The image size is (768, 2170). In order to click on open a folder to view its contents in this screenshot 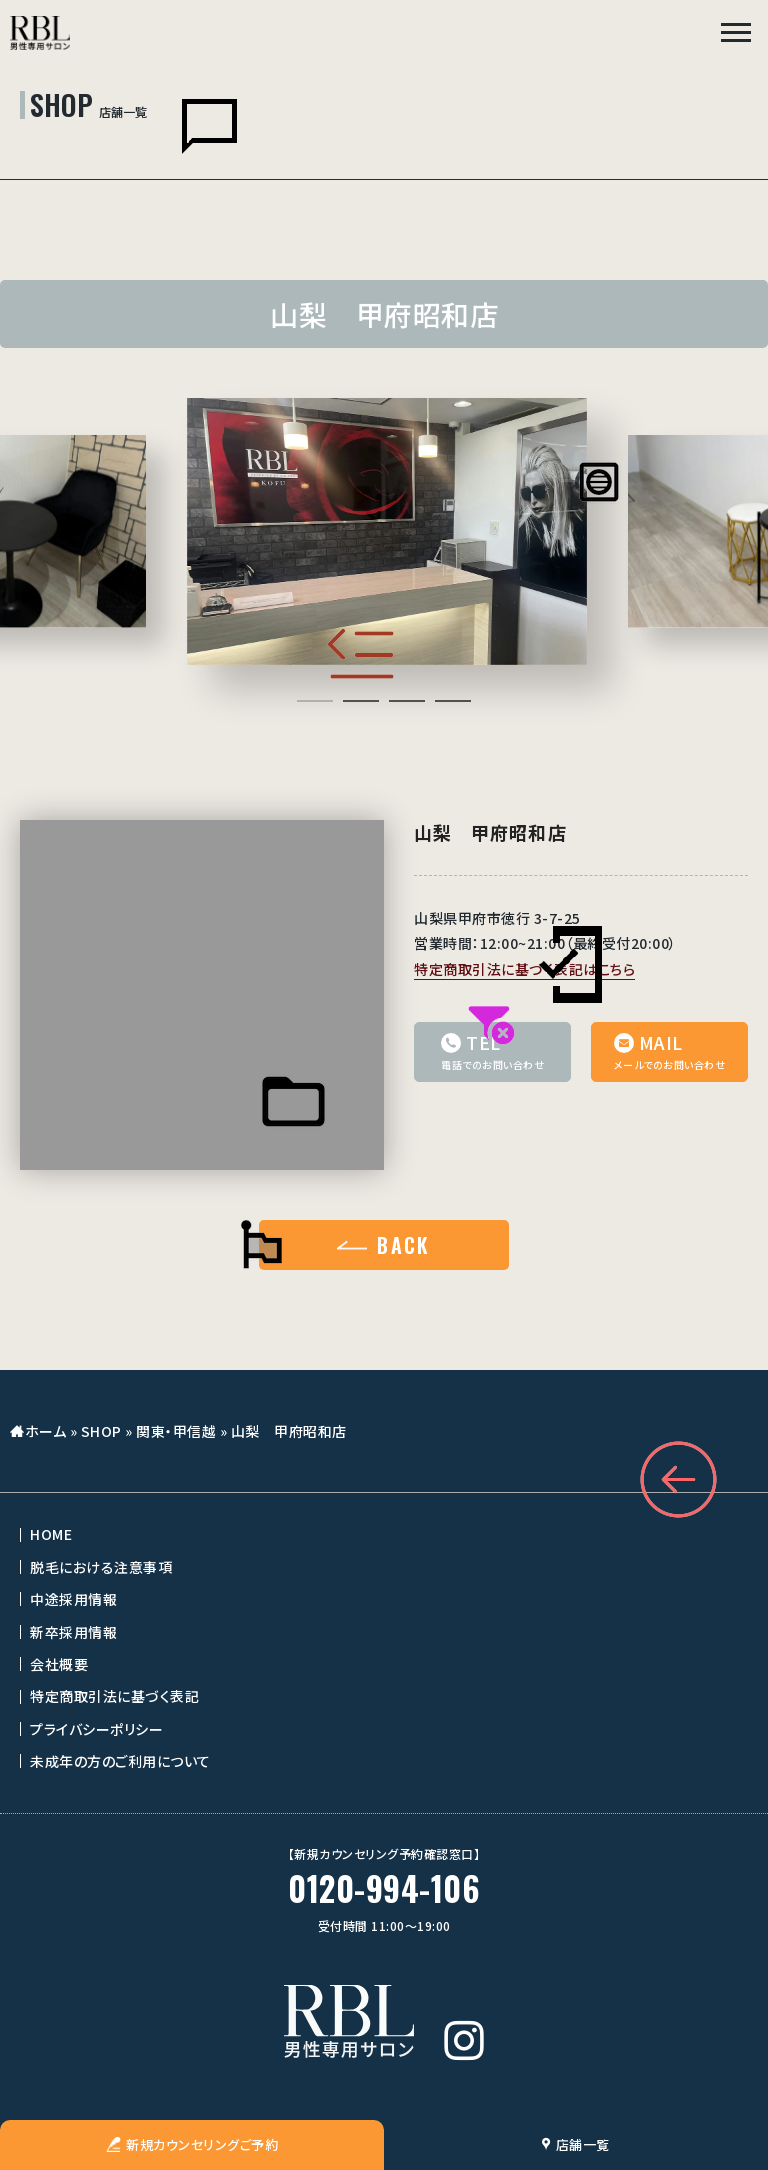, I will do `click(293, 1101)`.